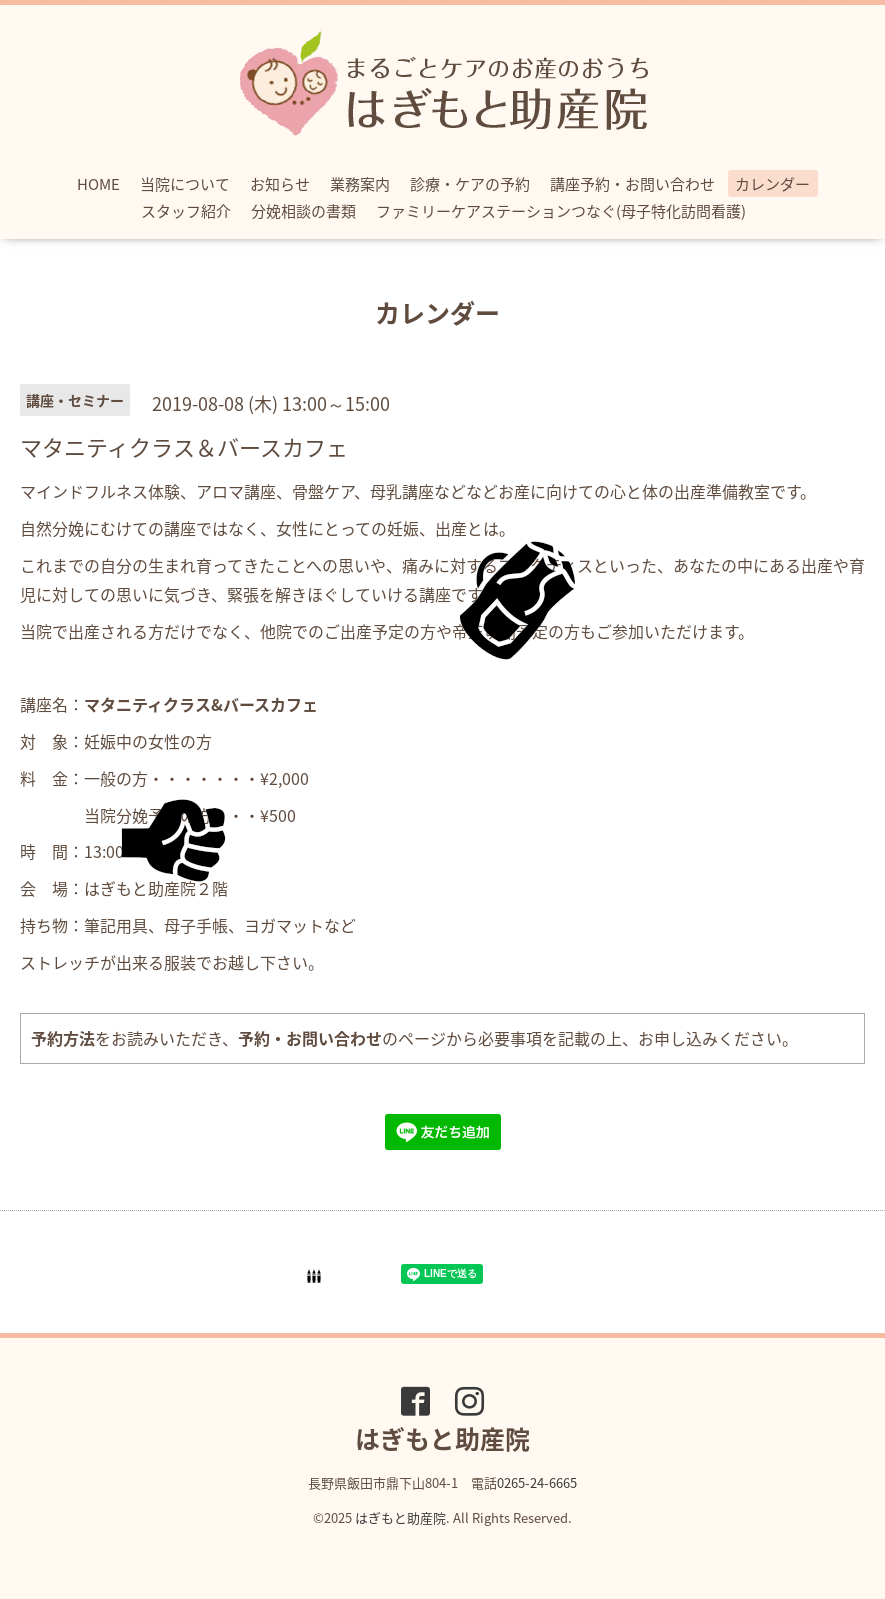 This screenshot has height=1599, width=885. What do you see at coordinates (517, 600) in the screenshot?
I see `access your inventory or stored items` at bounding box center [517, 600].